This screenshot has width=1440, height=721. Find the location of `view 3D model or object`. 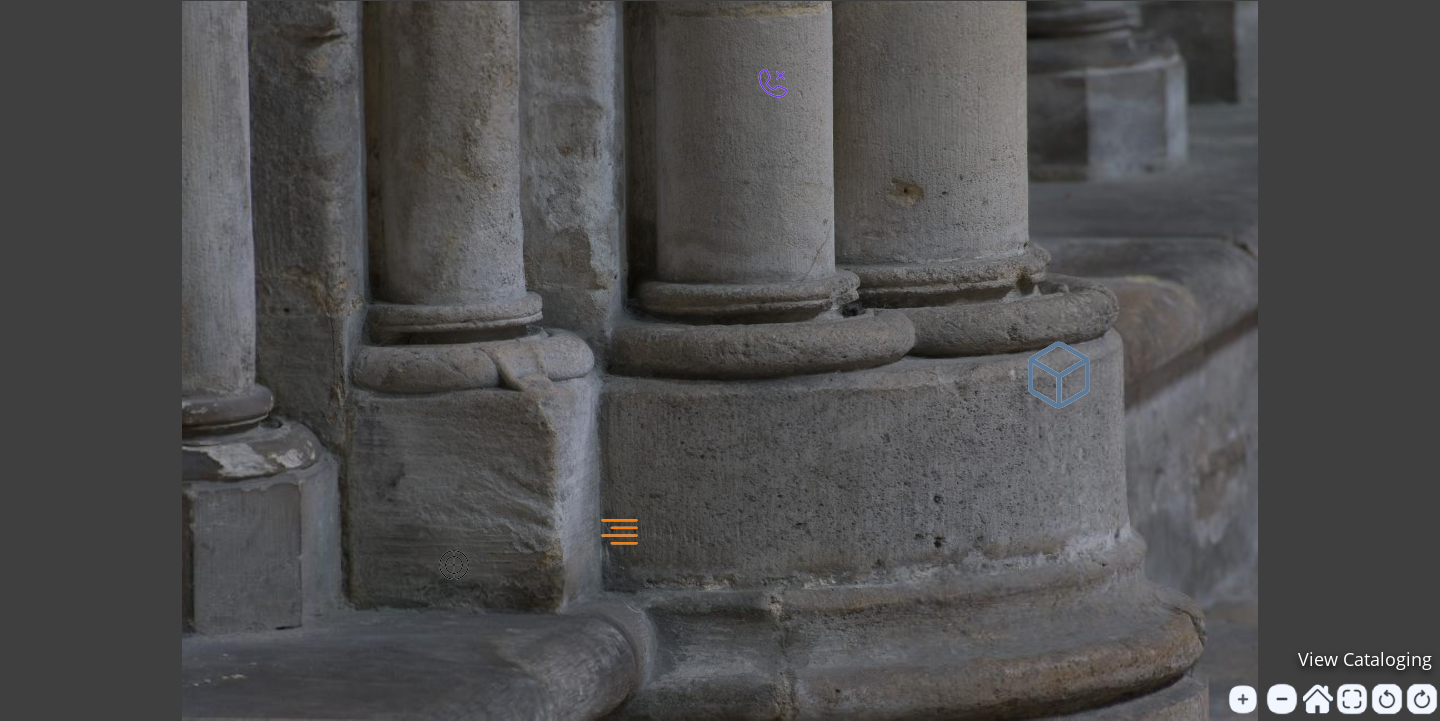

view 3D model or object is located at coordinates (1059, 375).